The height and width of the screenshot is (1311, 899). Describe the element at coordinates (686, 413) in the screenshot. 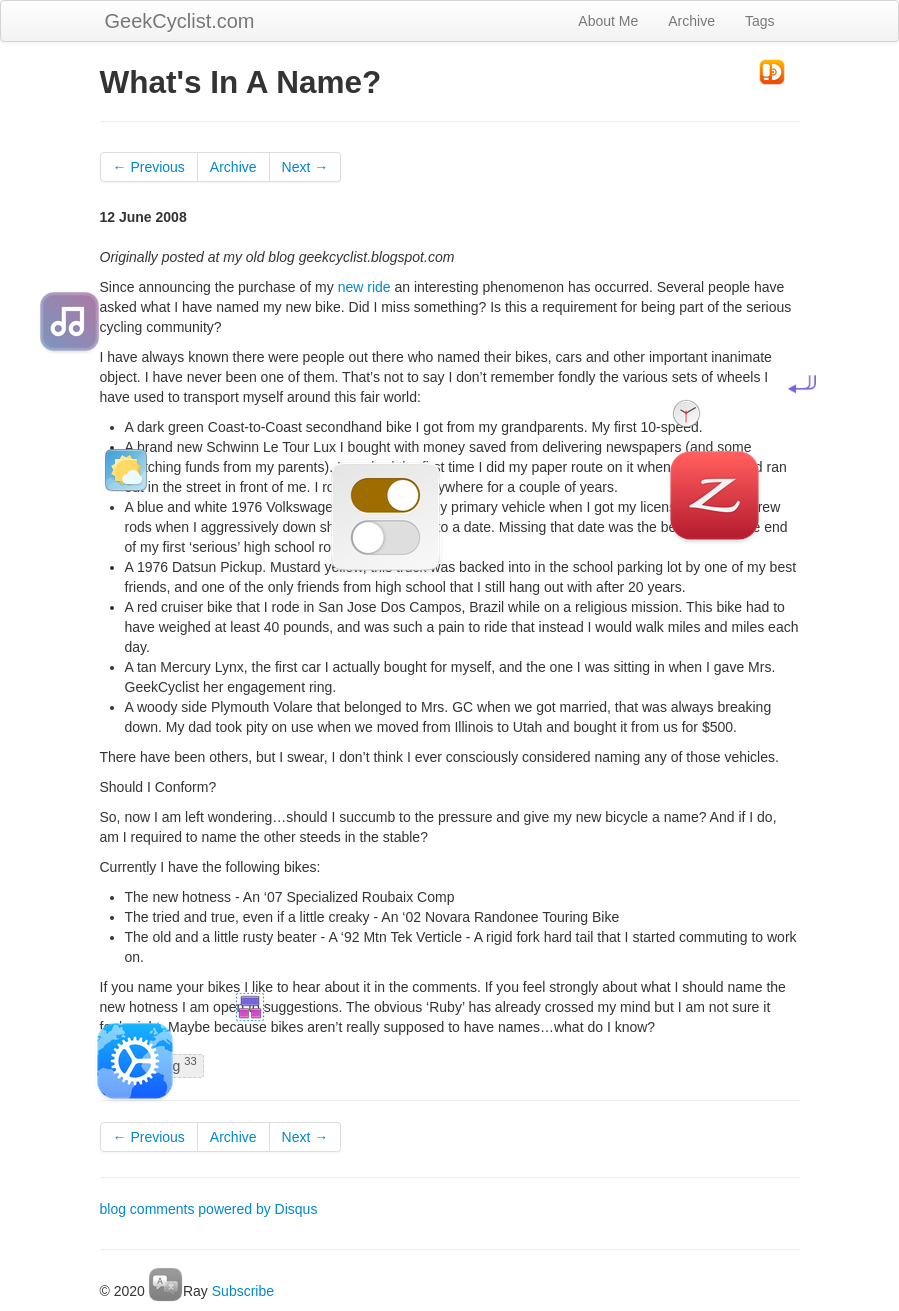

I see `access date and time settings` at that location.